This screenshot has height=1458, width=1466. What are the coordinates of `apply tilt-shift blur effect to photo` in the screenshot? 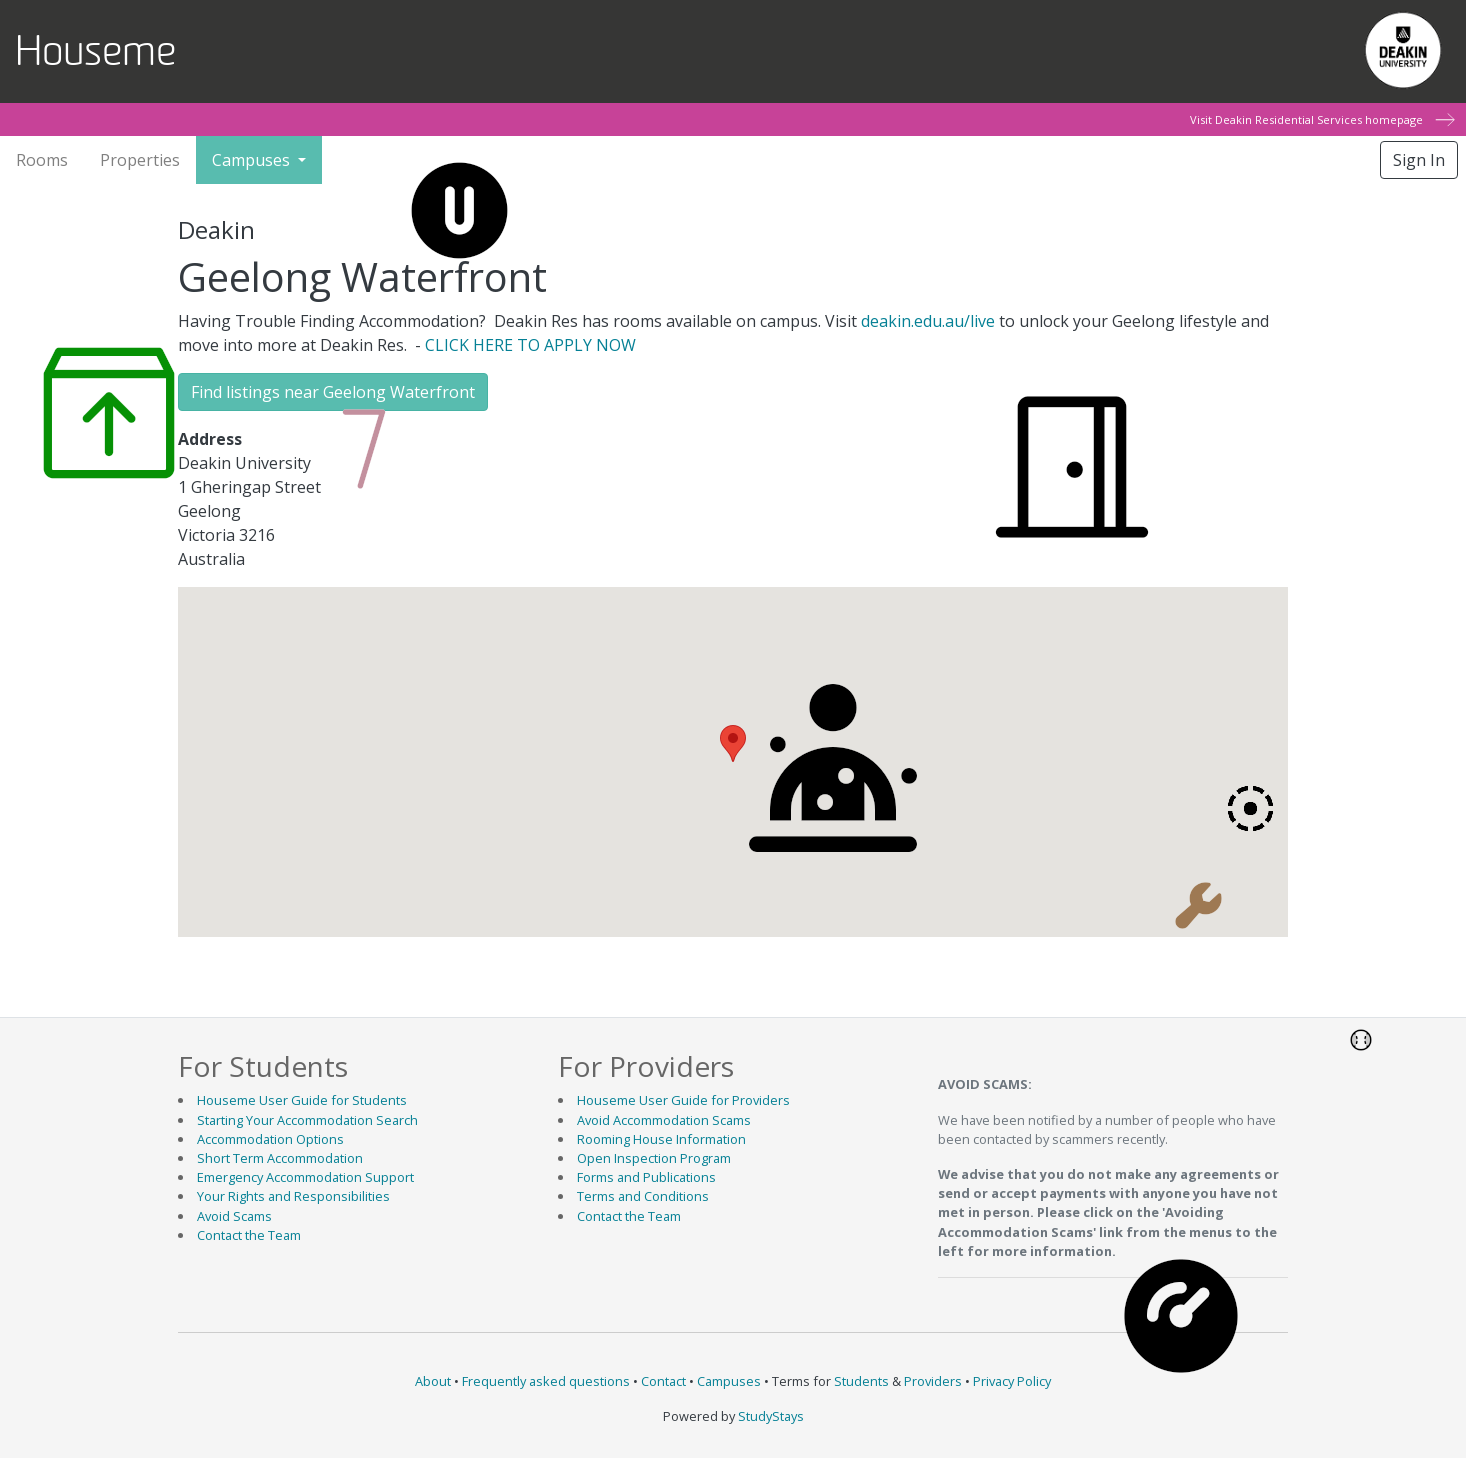 It's located at (1250, 808).